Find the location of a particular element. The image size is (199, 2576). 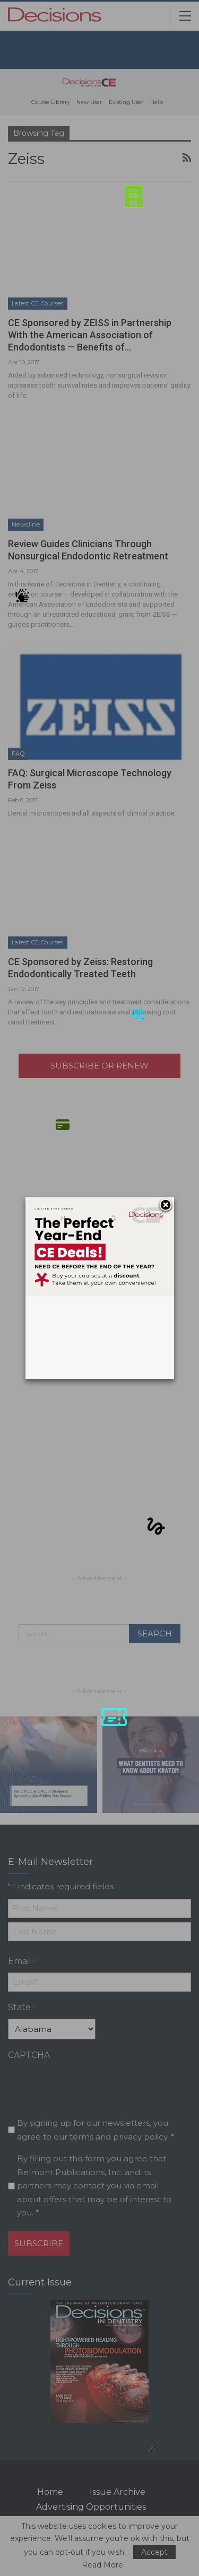

wash hands reminder or hygiene indicator is located at coordinates (22, 595).